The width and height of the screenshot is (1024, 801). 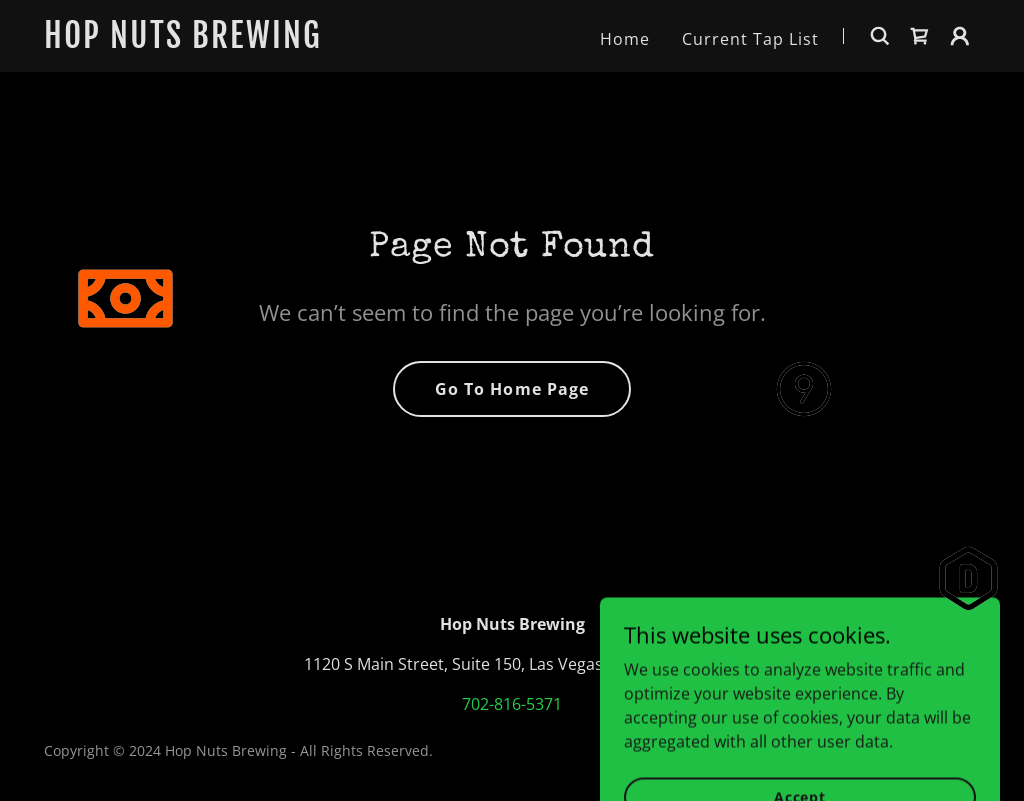 What do you see at coordinates (968, 578) in the screenshot?
I see `app icon or logo featuring the letter D` at bounding box center [968, 578].